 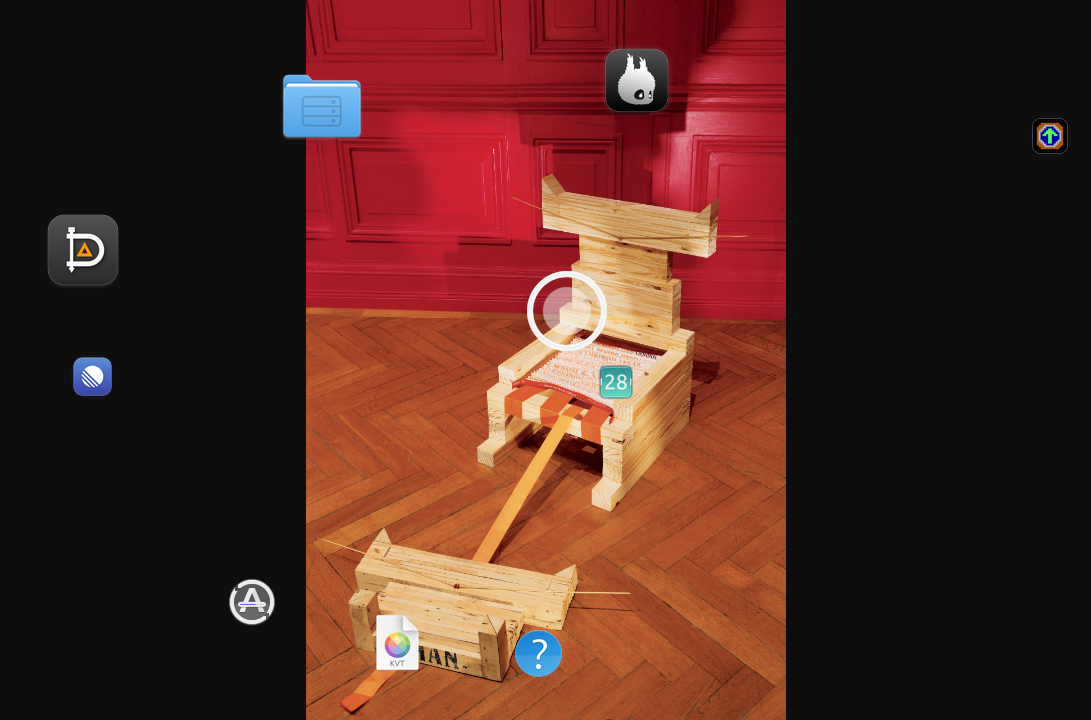 I want to click on launch the badland game app, so click(x=636, y=80).